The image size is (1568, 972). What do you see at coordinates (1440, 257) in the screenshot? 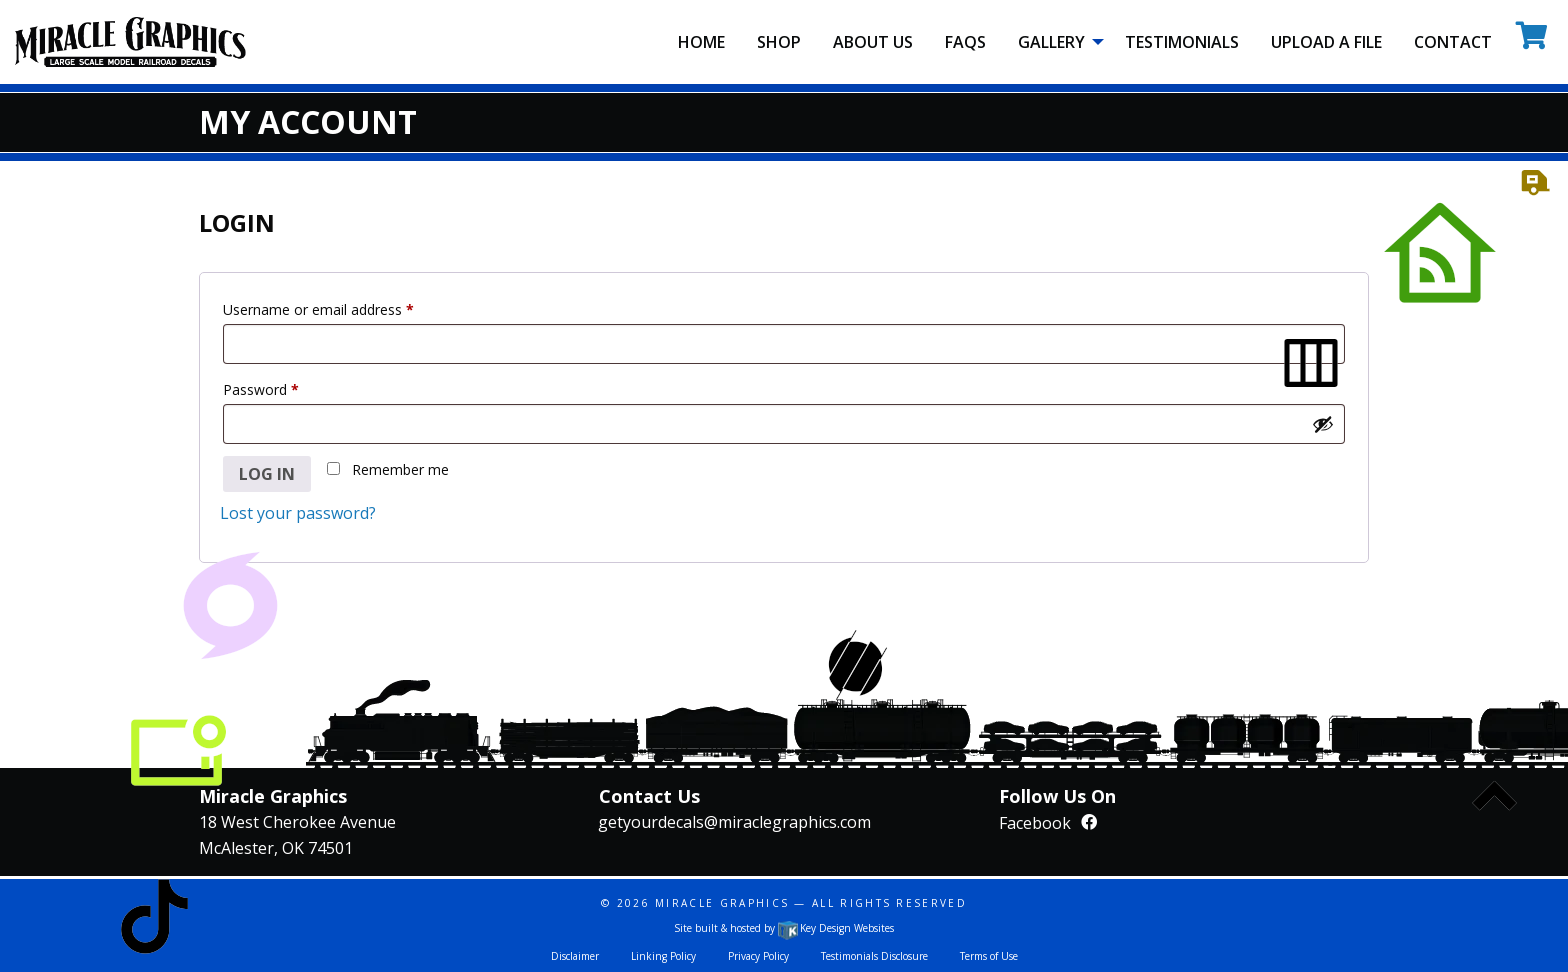
I see `access home network settings` at bounding box center [1440, 257].